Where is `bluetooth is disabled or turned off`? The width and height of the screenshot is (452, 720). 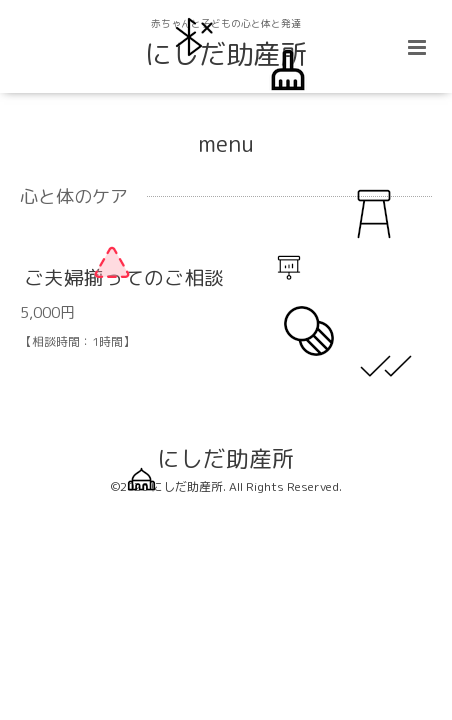
bluetooth is disabled or turned off is located at coordinates (192, 37).